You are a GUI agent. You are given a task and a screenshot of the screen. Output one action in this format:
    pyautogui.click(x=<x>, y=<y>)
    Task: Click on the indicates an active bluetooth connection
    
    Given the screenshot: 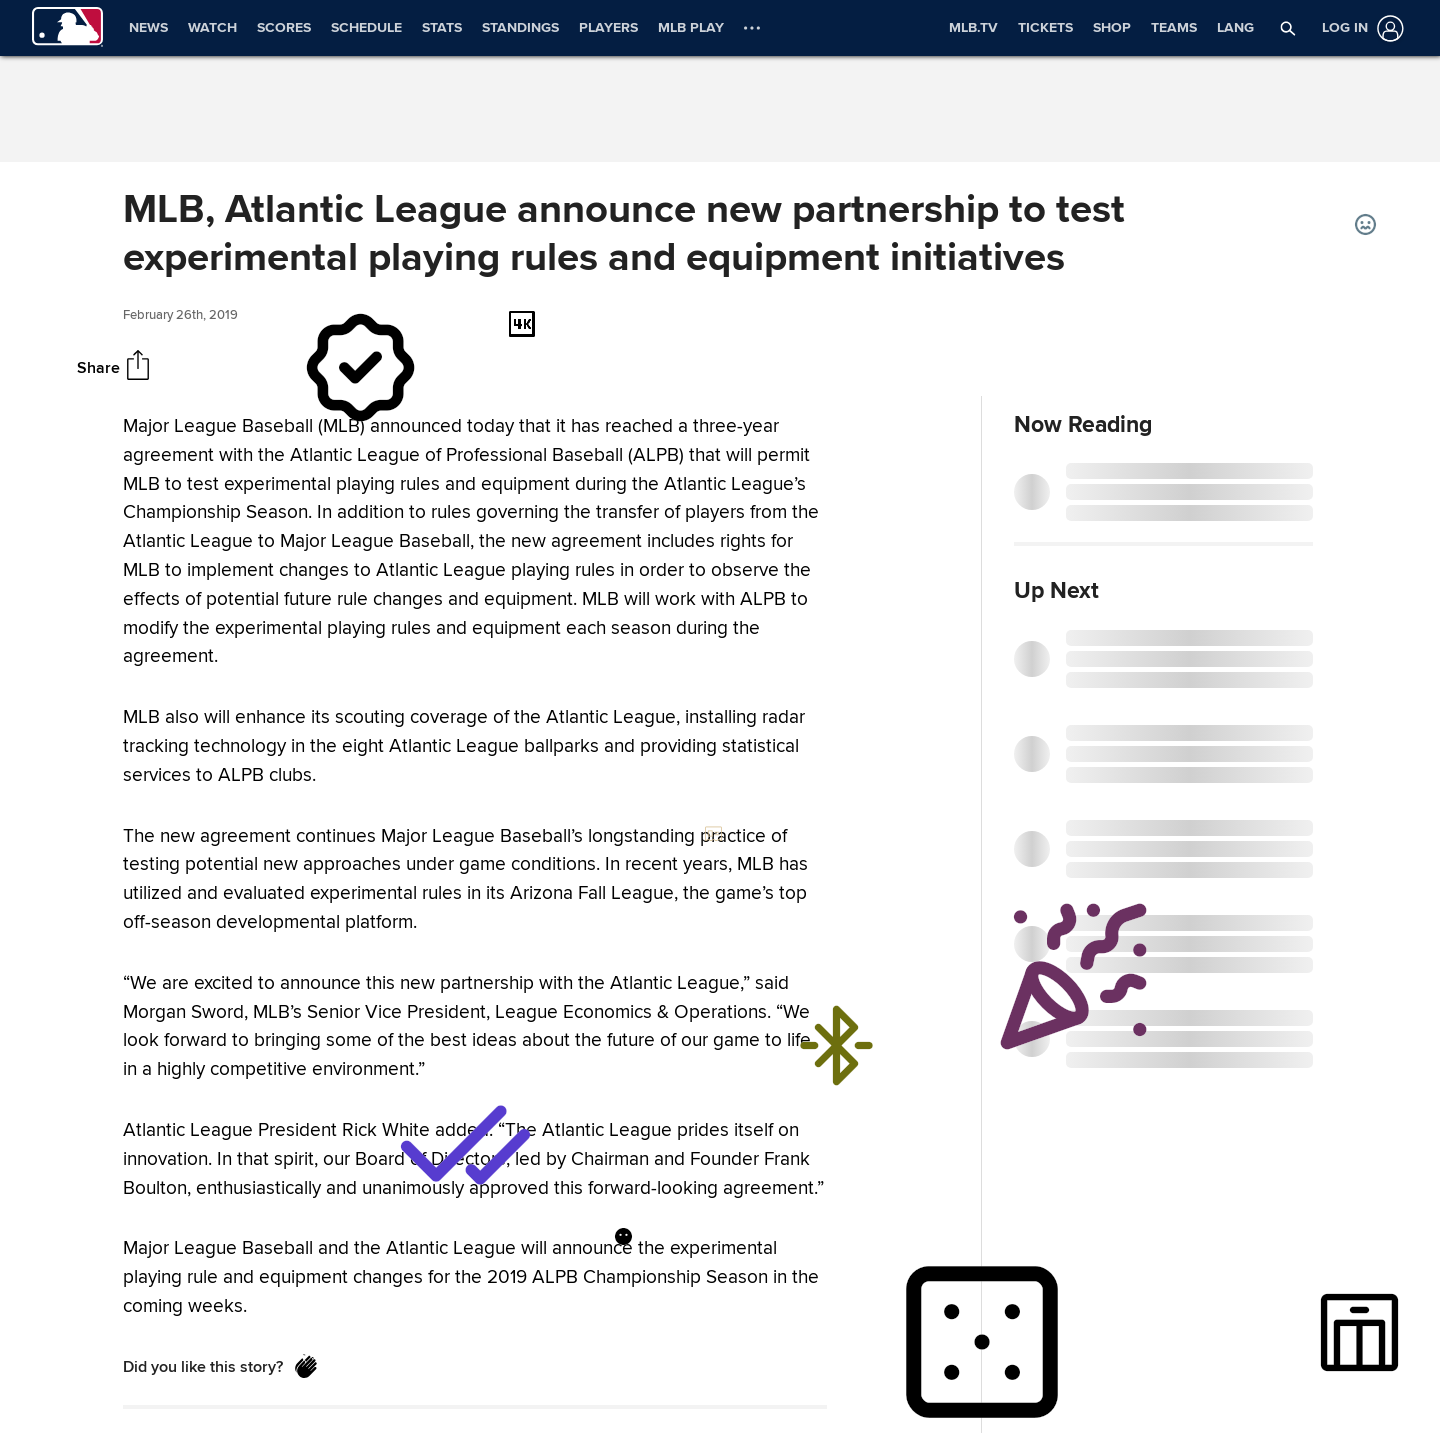 What is the action you would take?
    pyautogui.click(x=836, y=1045)
    